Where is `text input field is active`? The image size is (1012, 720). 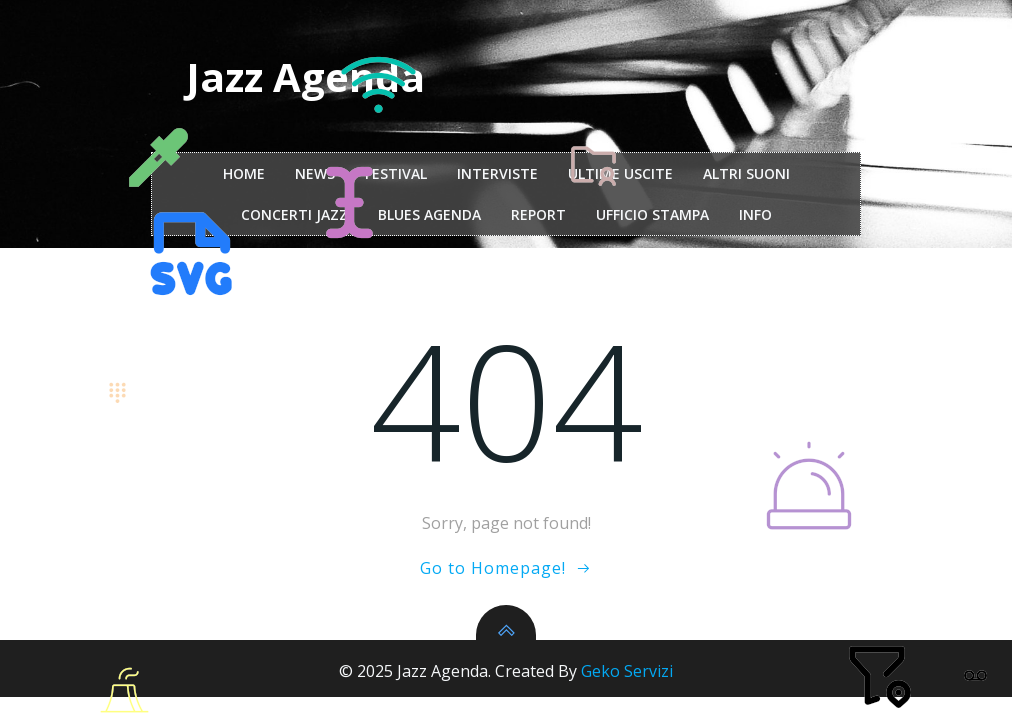 text input field is active is located at coordinates (349, 202).